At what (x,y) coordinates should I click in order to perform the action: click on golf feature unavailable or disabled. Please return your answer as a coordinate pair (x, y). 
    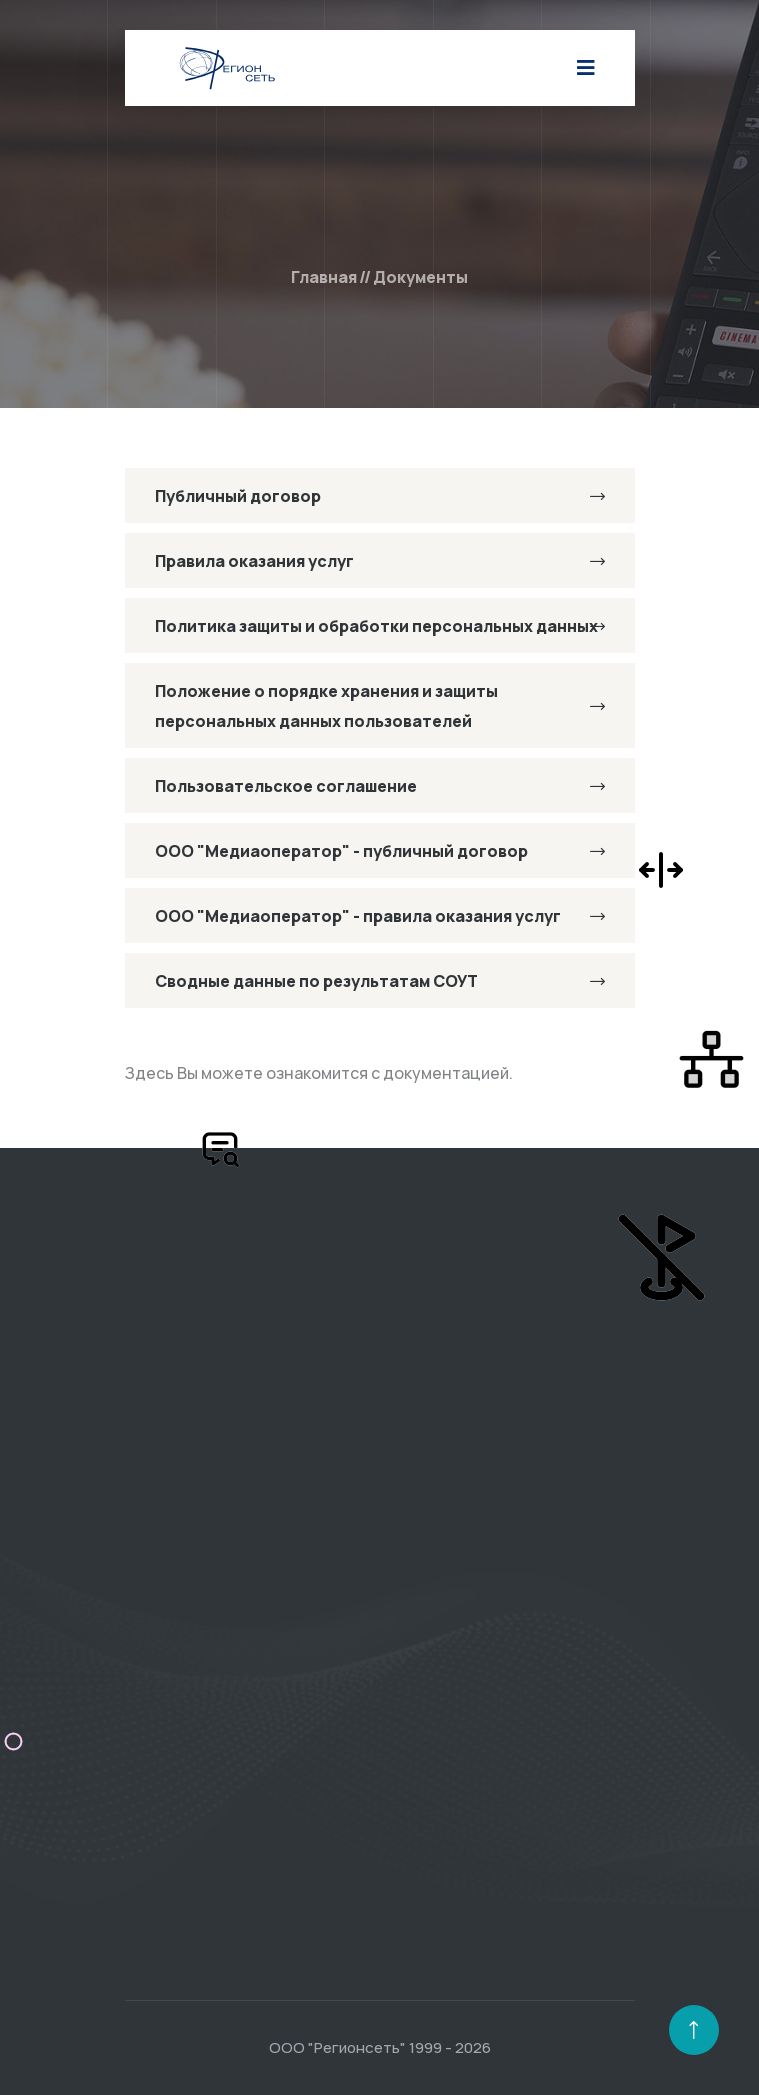
    Looking at the image, I should click on (661, 1257).